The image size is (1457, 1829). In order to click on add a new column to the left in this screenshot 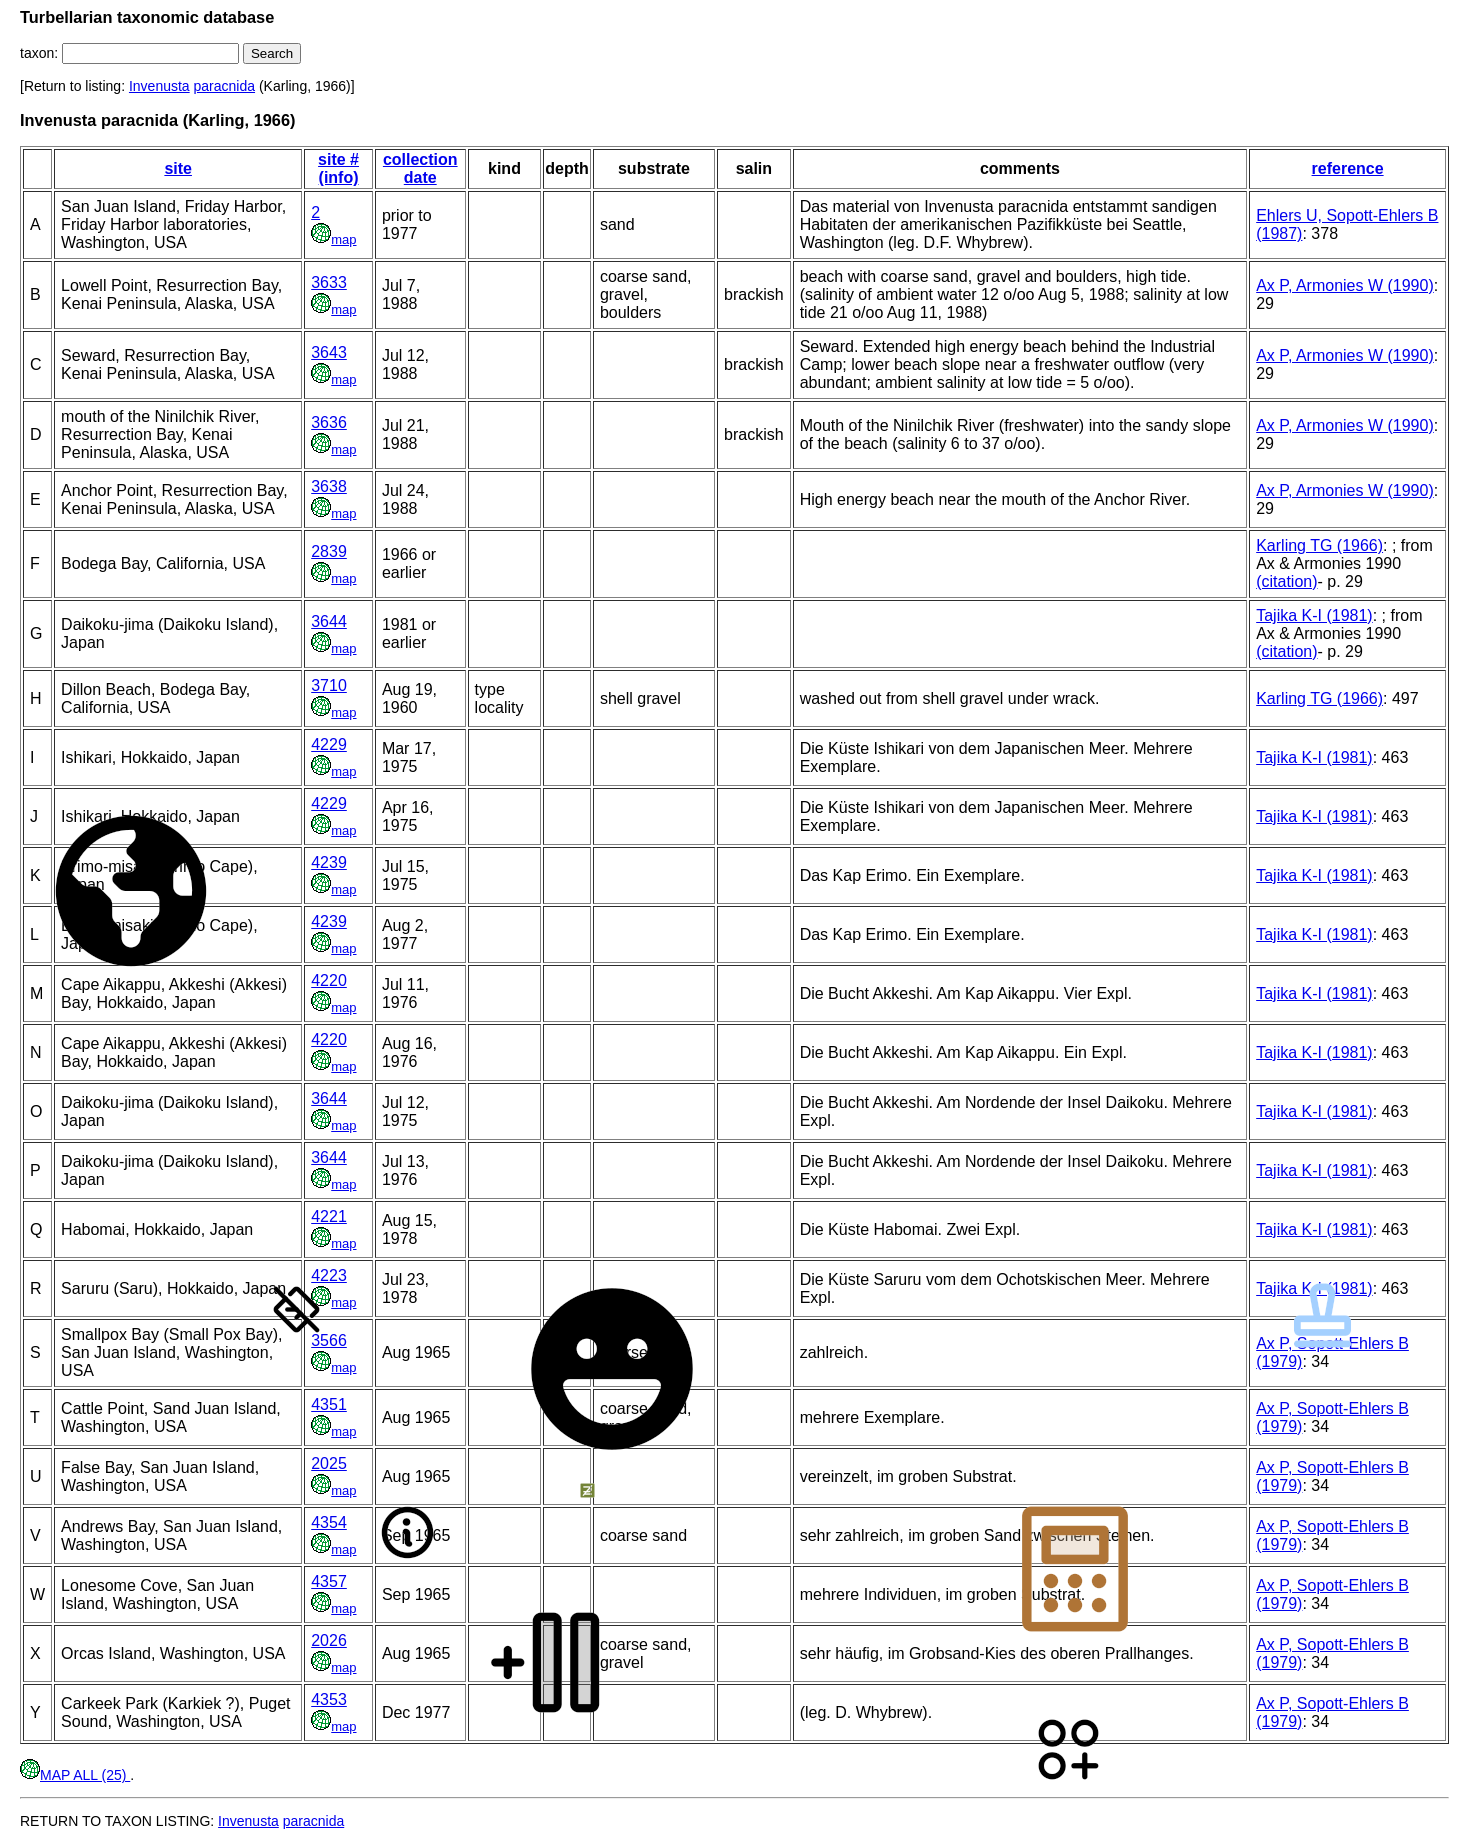, I will do `click(553, 1662)`.